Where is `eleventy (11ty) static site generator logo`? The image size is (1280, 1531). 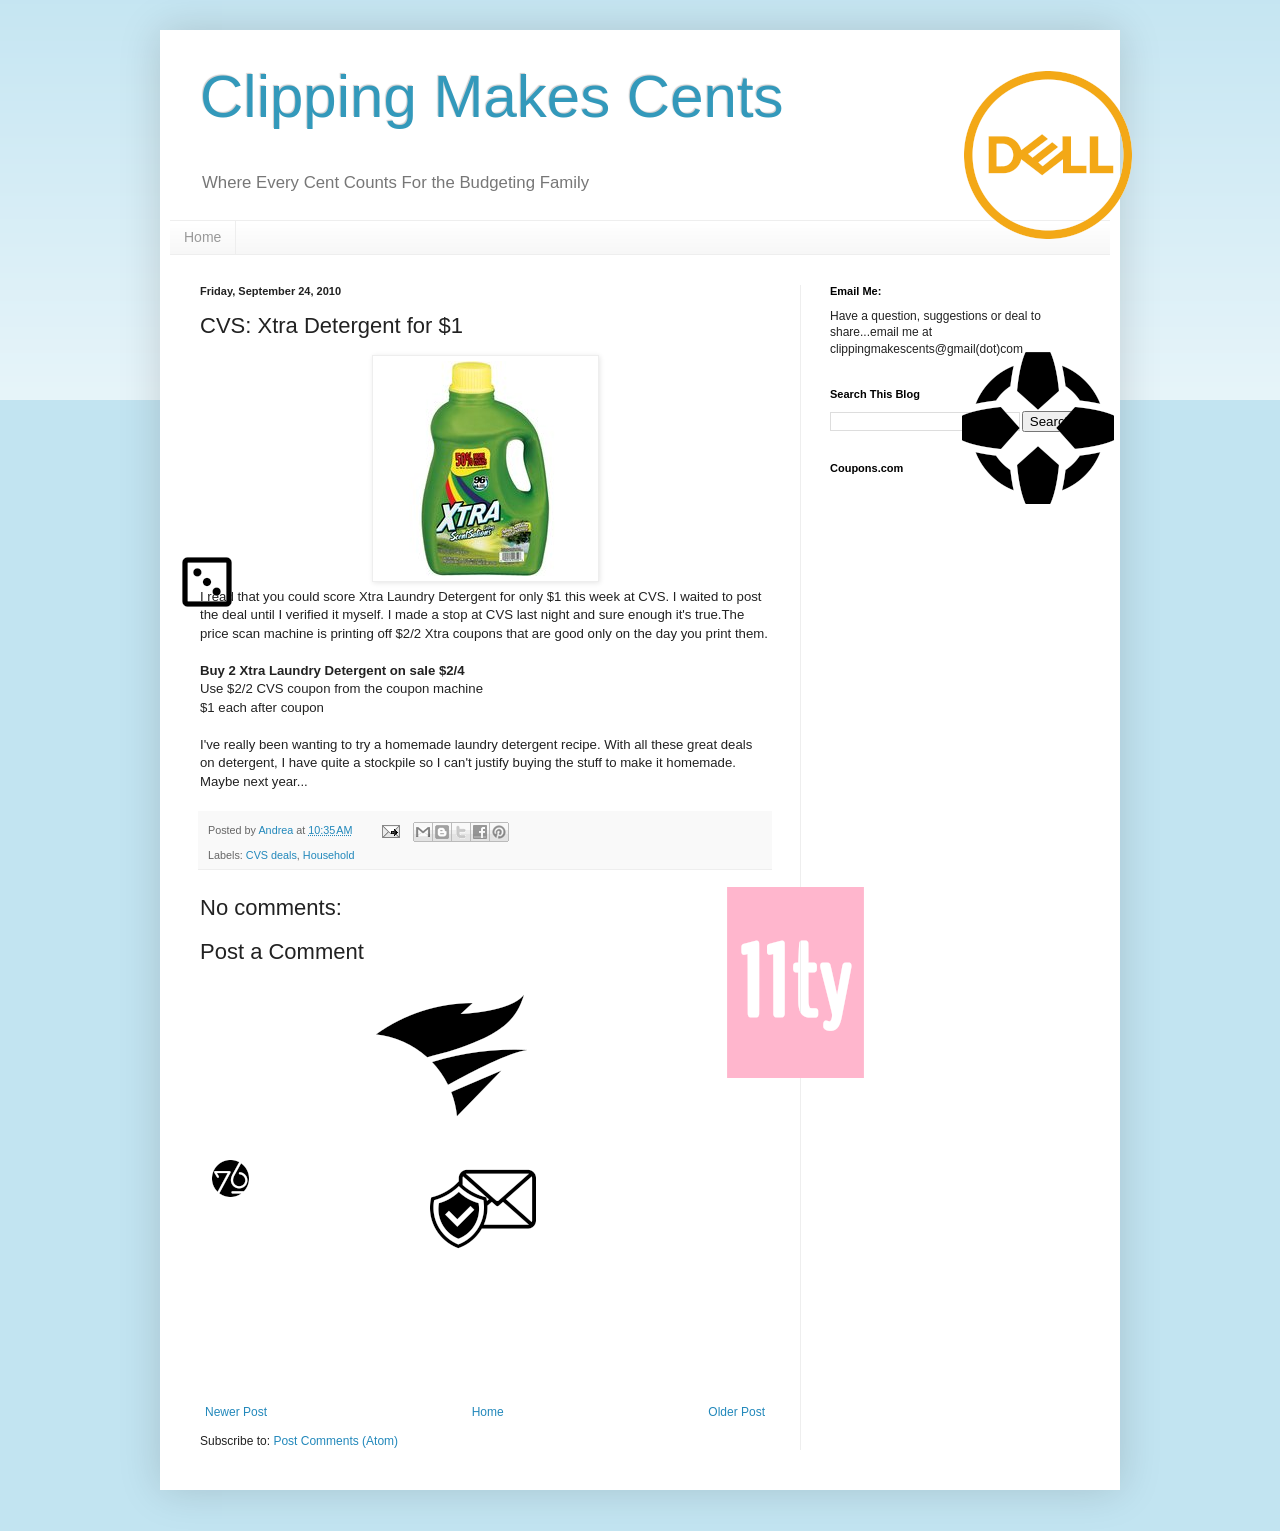
eleventy (11ty) static site generator logo is located at coordinates (795, 982).